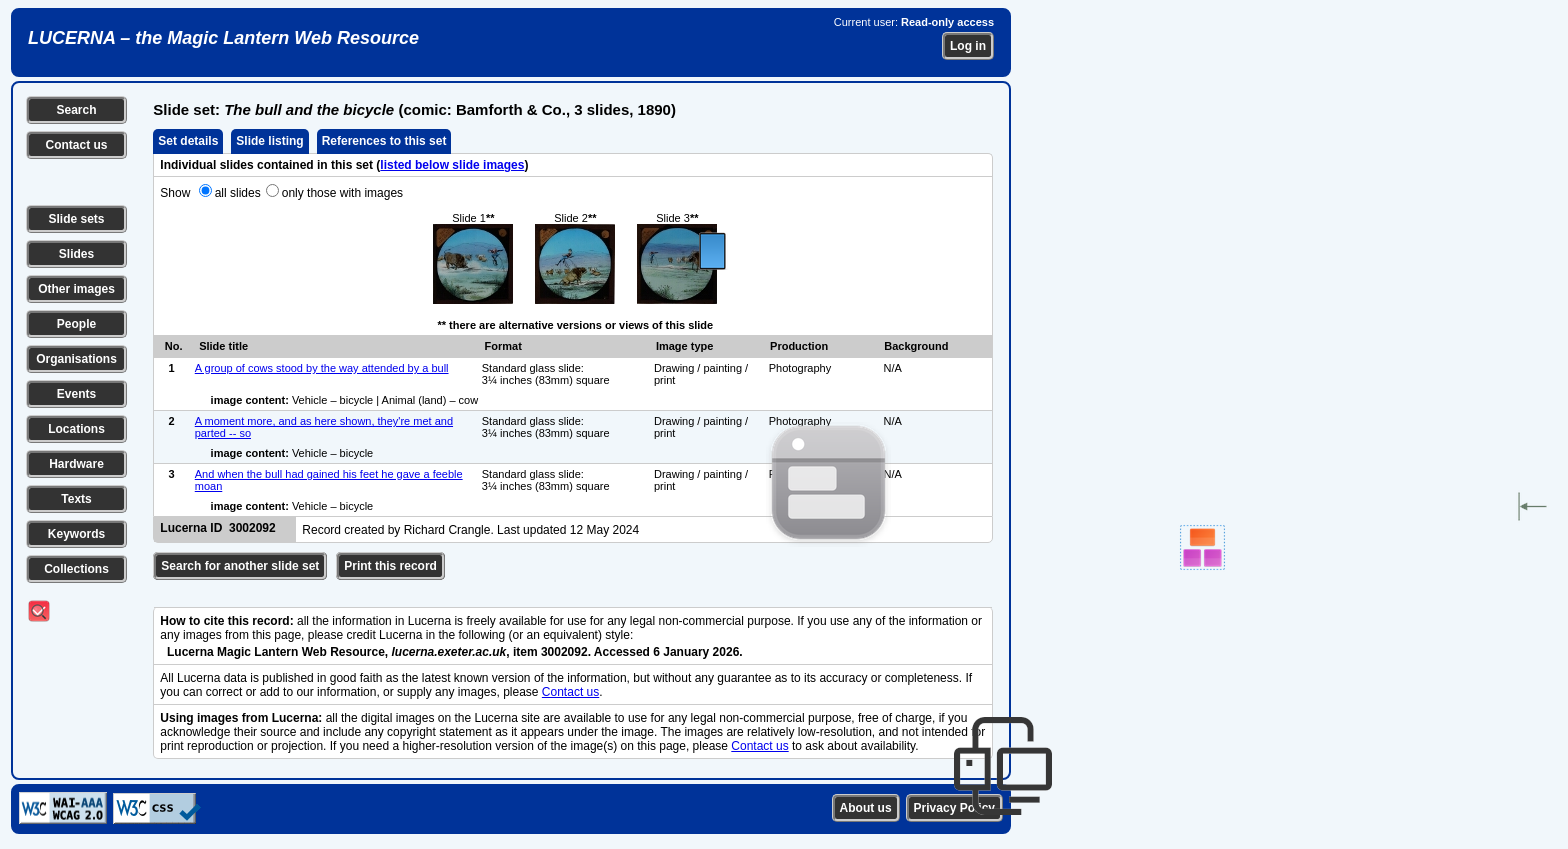 This screenshot has width=1568, height=849. I want to click on select all items in the current view, so click(1202, 547).